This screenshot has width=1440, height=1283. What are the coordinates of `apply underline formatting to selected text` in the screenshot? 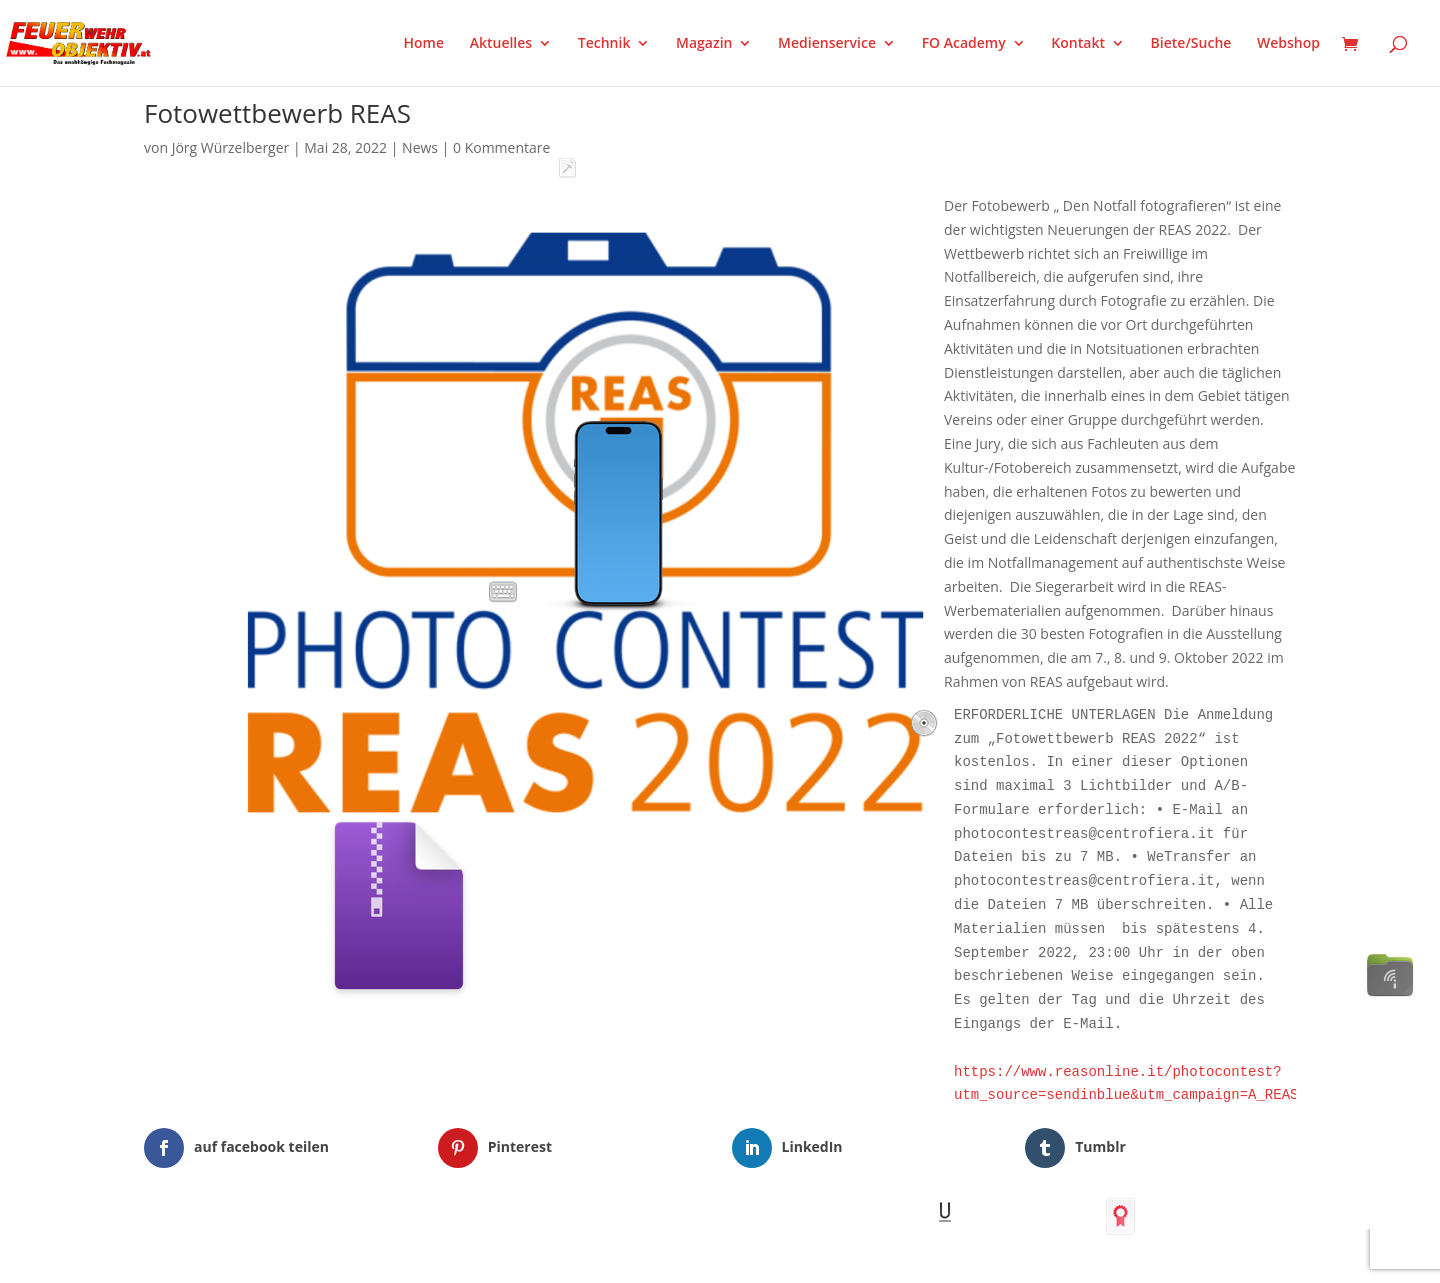 It's located at (945, 1212).